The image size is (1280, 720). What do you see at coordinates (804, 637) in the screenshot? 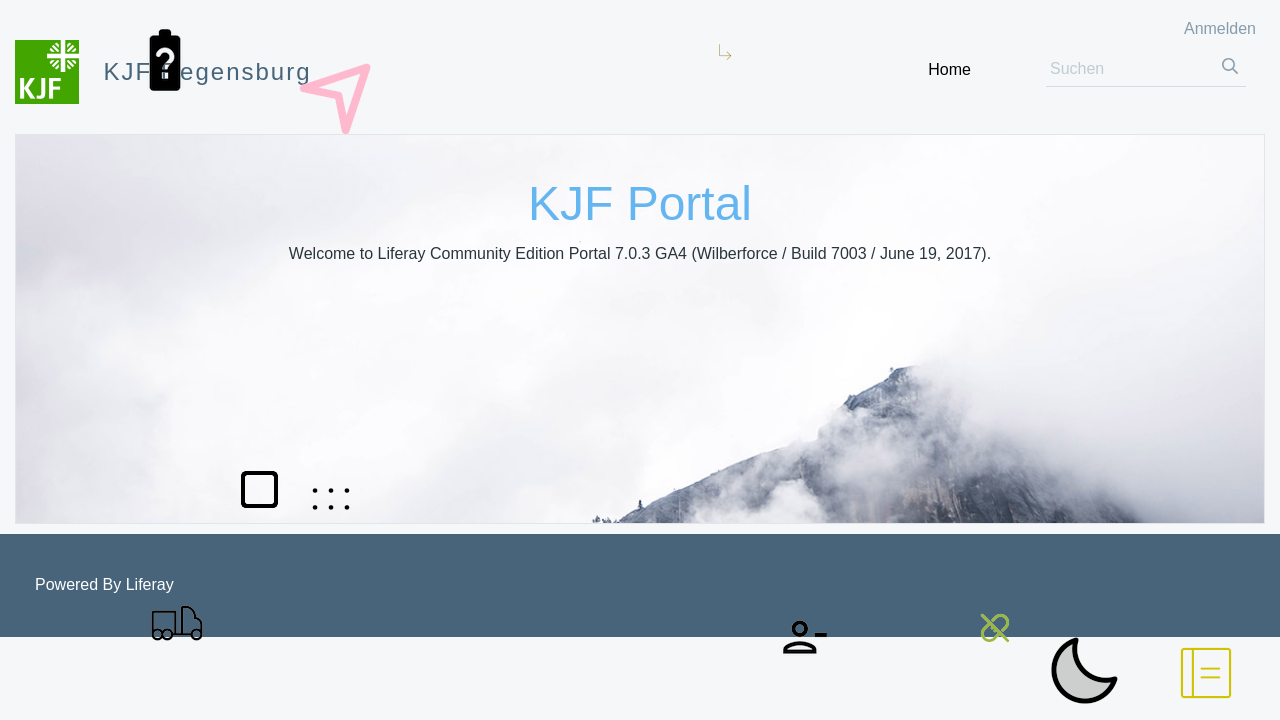
I see `remove a contact or friend` at bounding box center [804, 637].